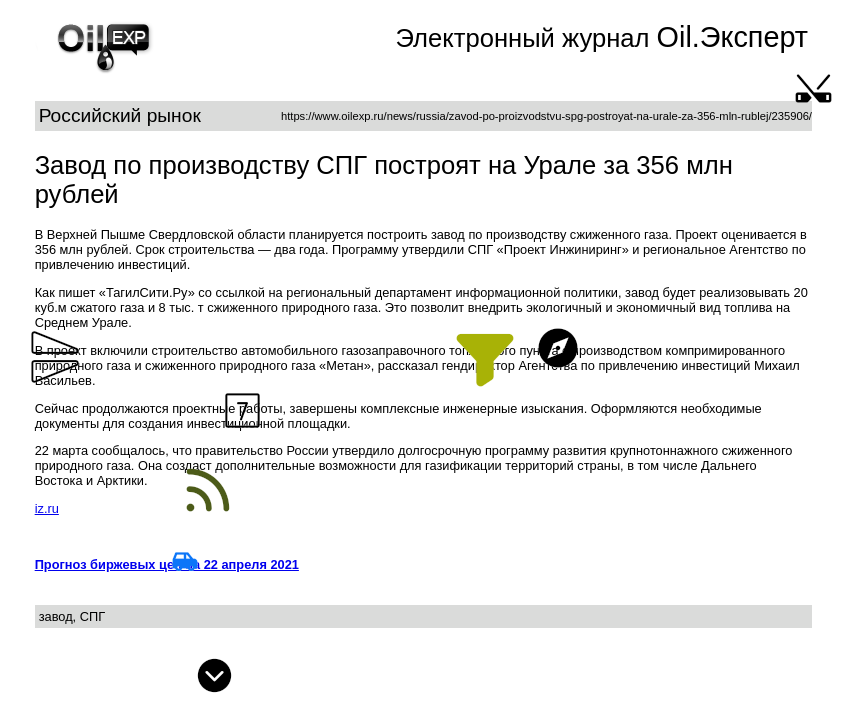 This screenshot has width=847, height=720. I want to click on subscribe to RSS feed, so click(205, 493).